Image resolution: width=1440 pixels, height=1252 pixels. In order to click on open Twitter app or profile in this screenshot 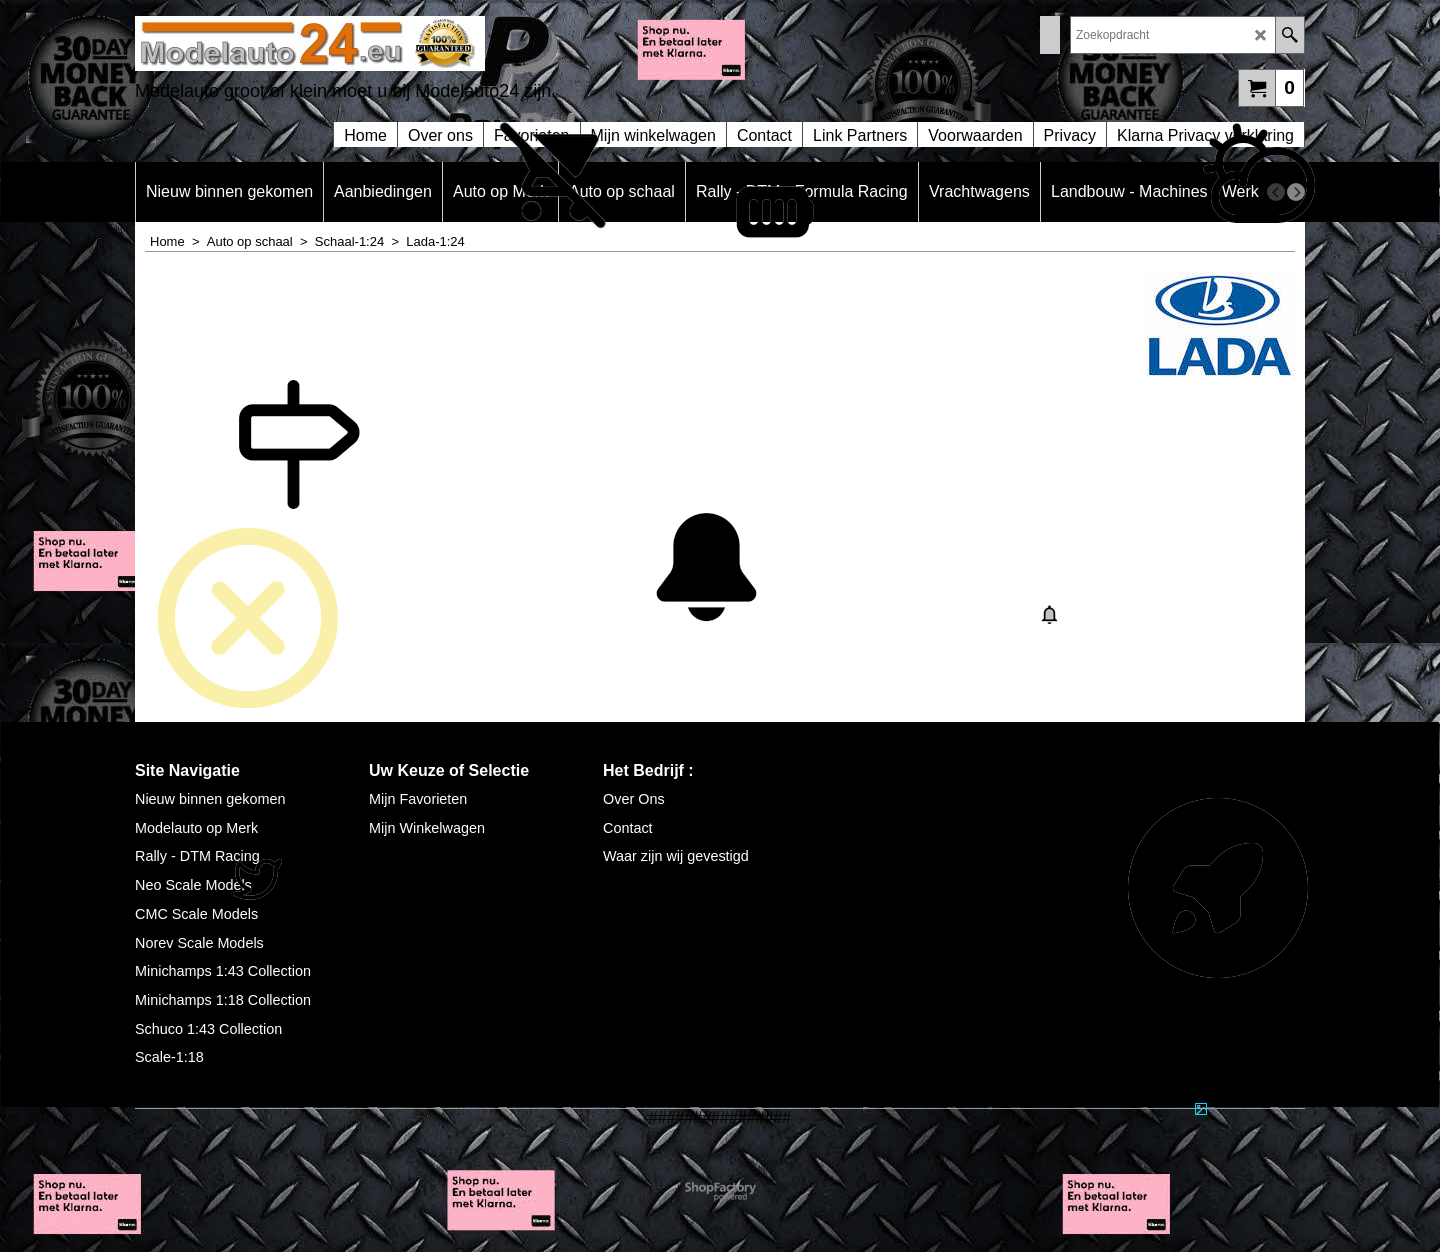, I will do `click(257, 879)`.